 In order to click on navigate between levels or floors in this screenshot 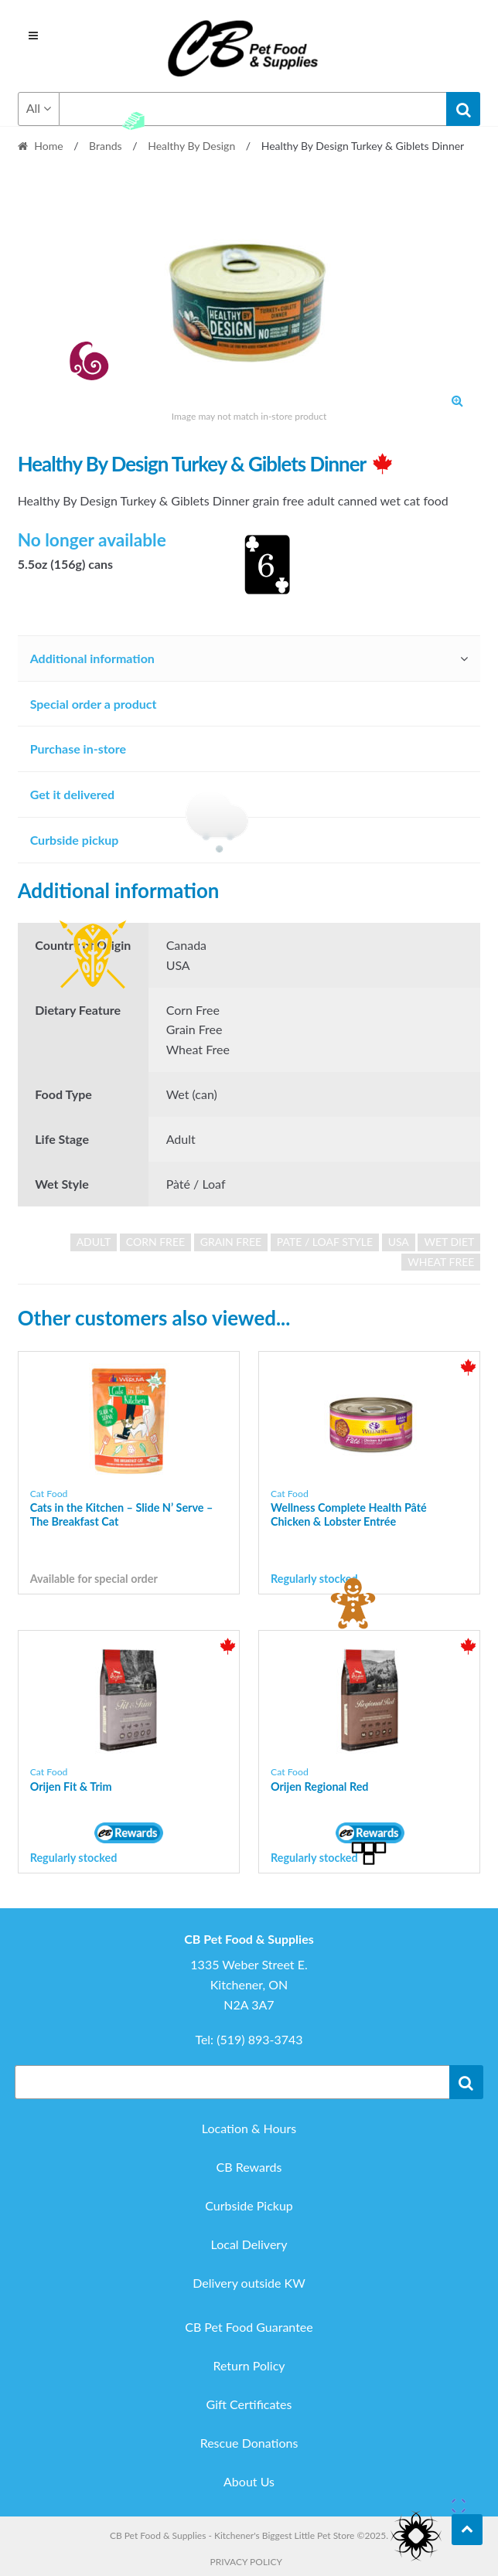, I will do `click(133, 121)`.